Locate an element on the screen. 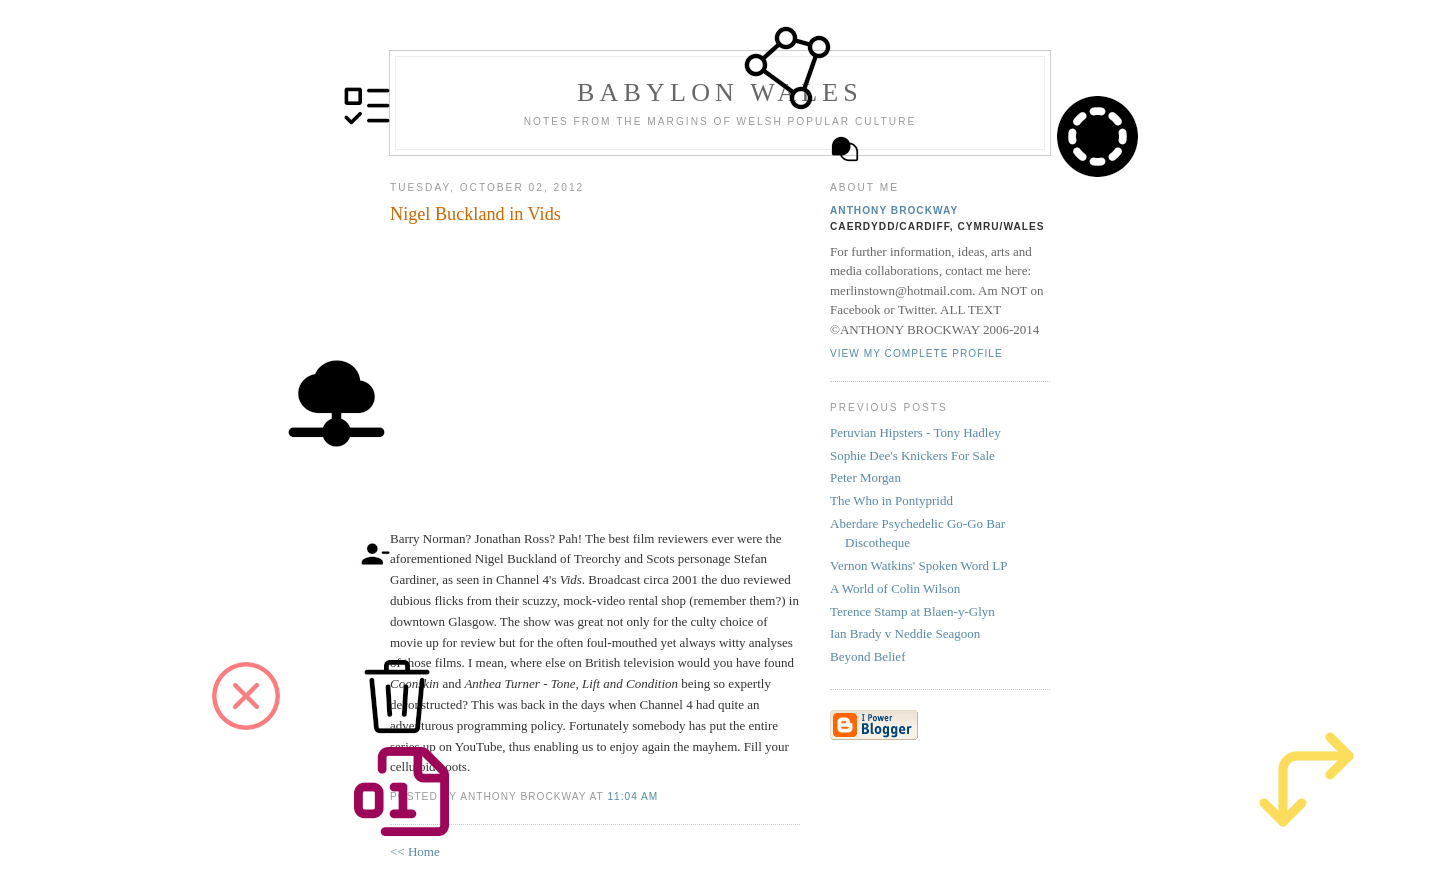  remove a contact or friend is located at coordinates (375, 554).